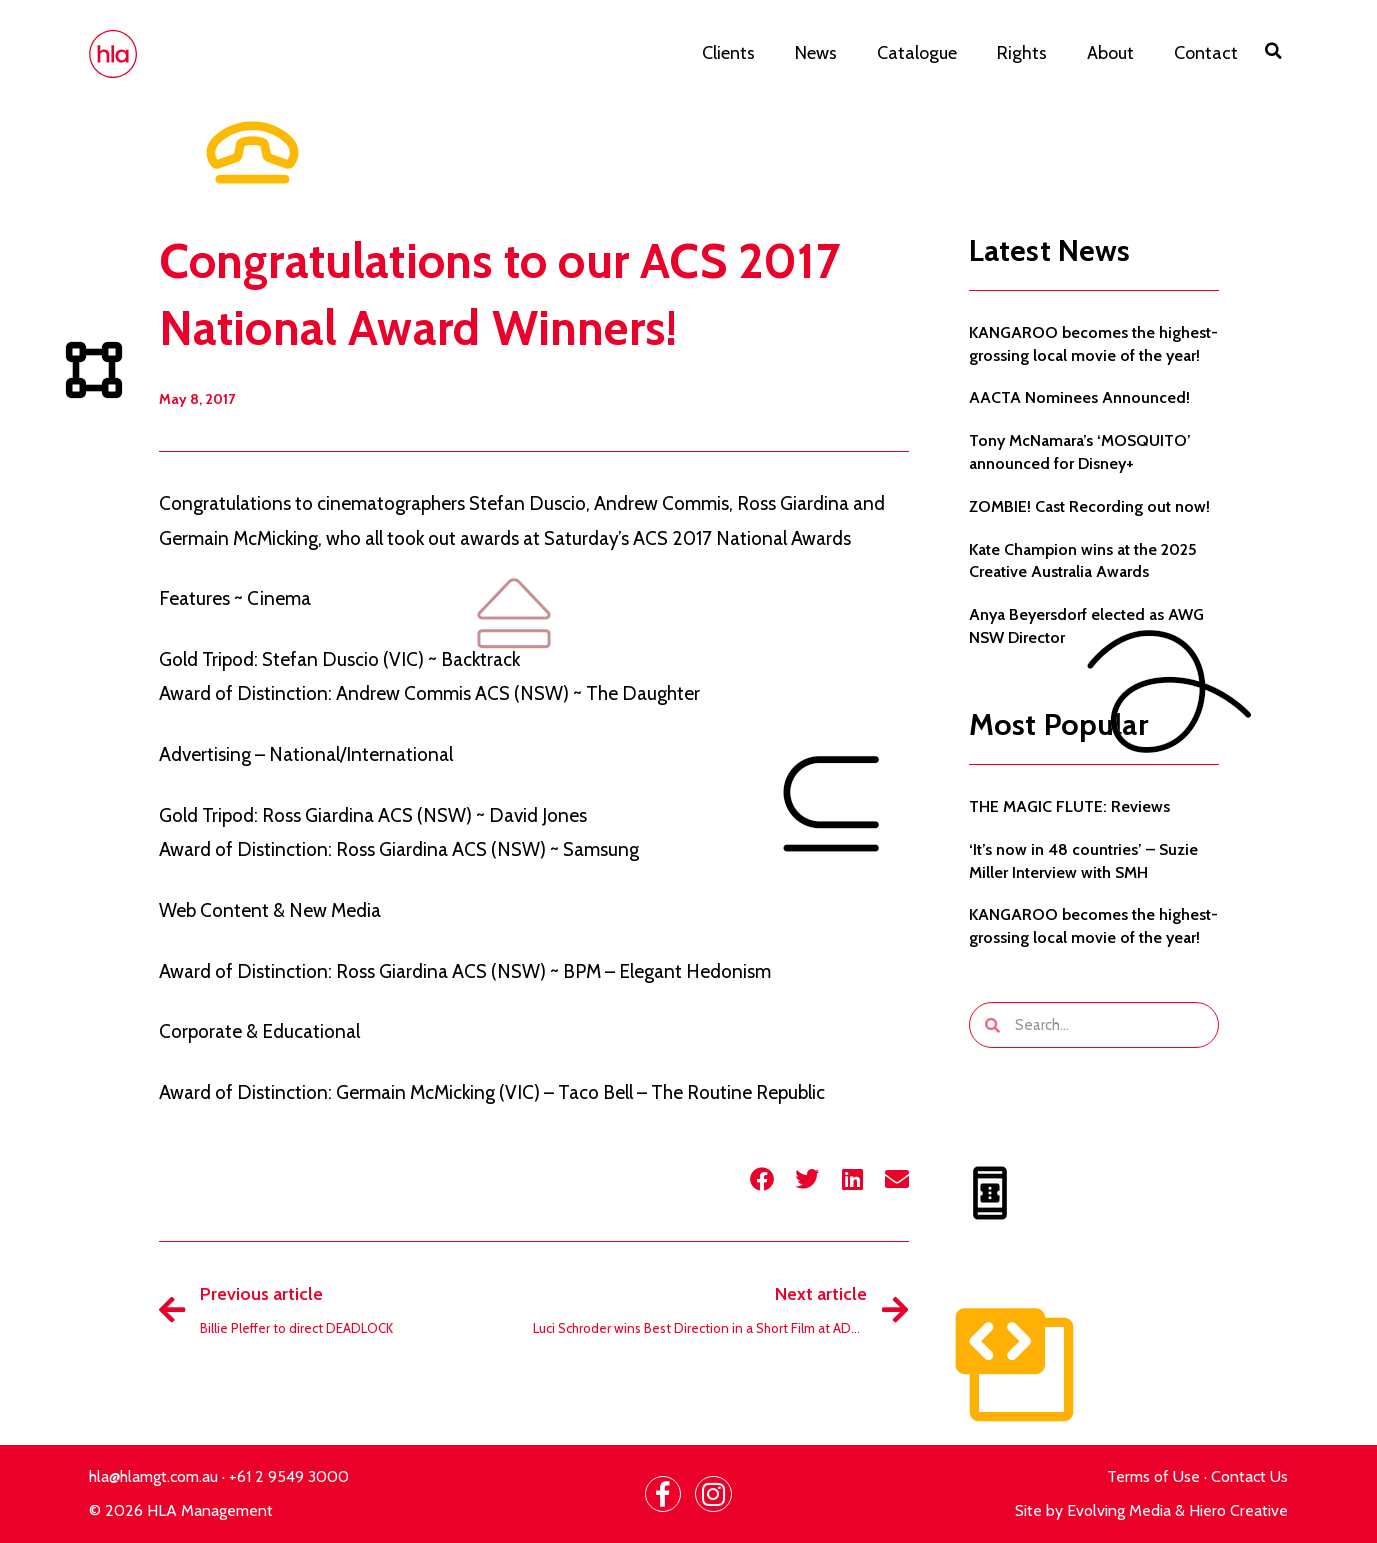 This screenshot has width=1377, height=1543. What do you see at coordinates (833, 801) in the screenshot?
I see `indicates a subset relationship in mathematical or set operations` at bounding box center [833, 801].